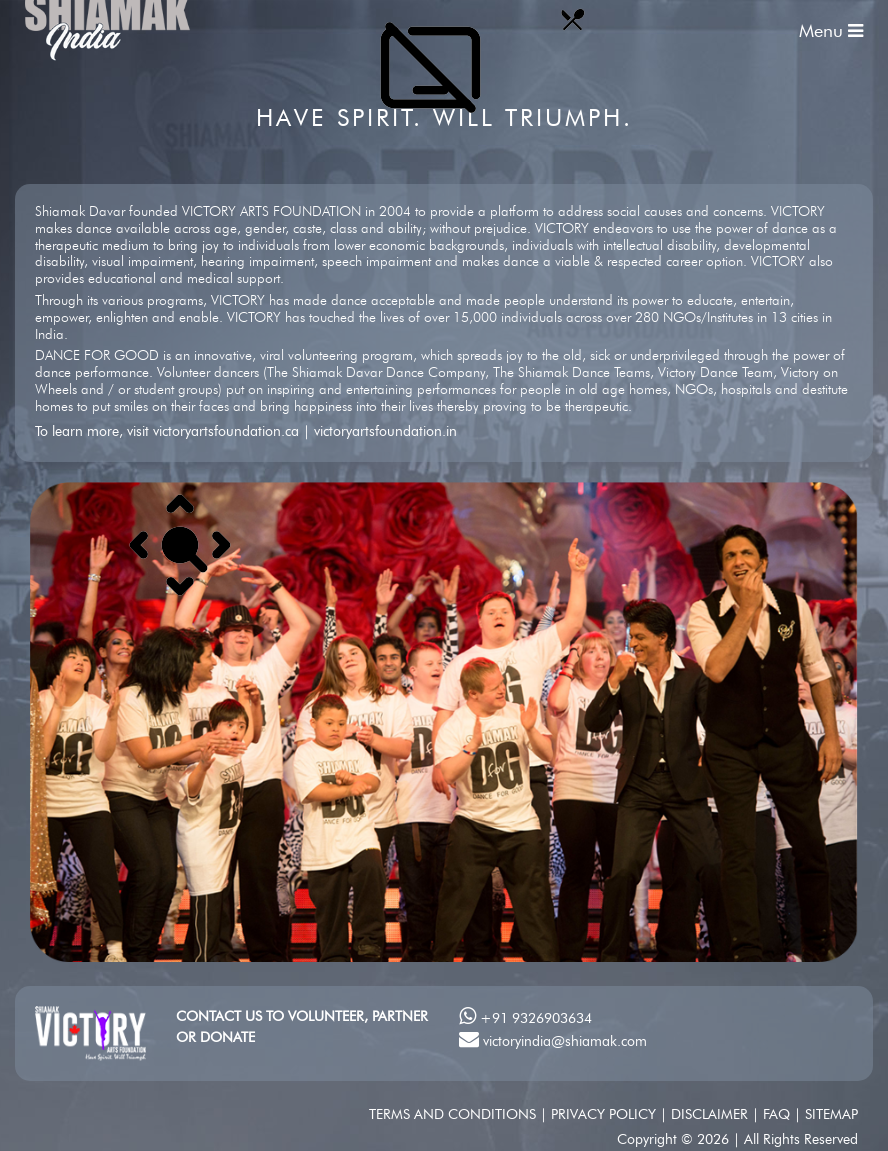  What do you see at coordinates (180, 545) in the screenshot?
I see `pan and zoom controls for map or image navigation` at bounding box center [180, 545].